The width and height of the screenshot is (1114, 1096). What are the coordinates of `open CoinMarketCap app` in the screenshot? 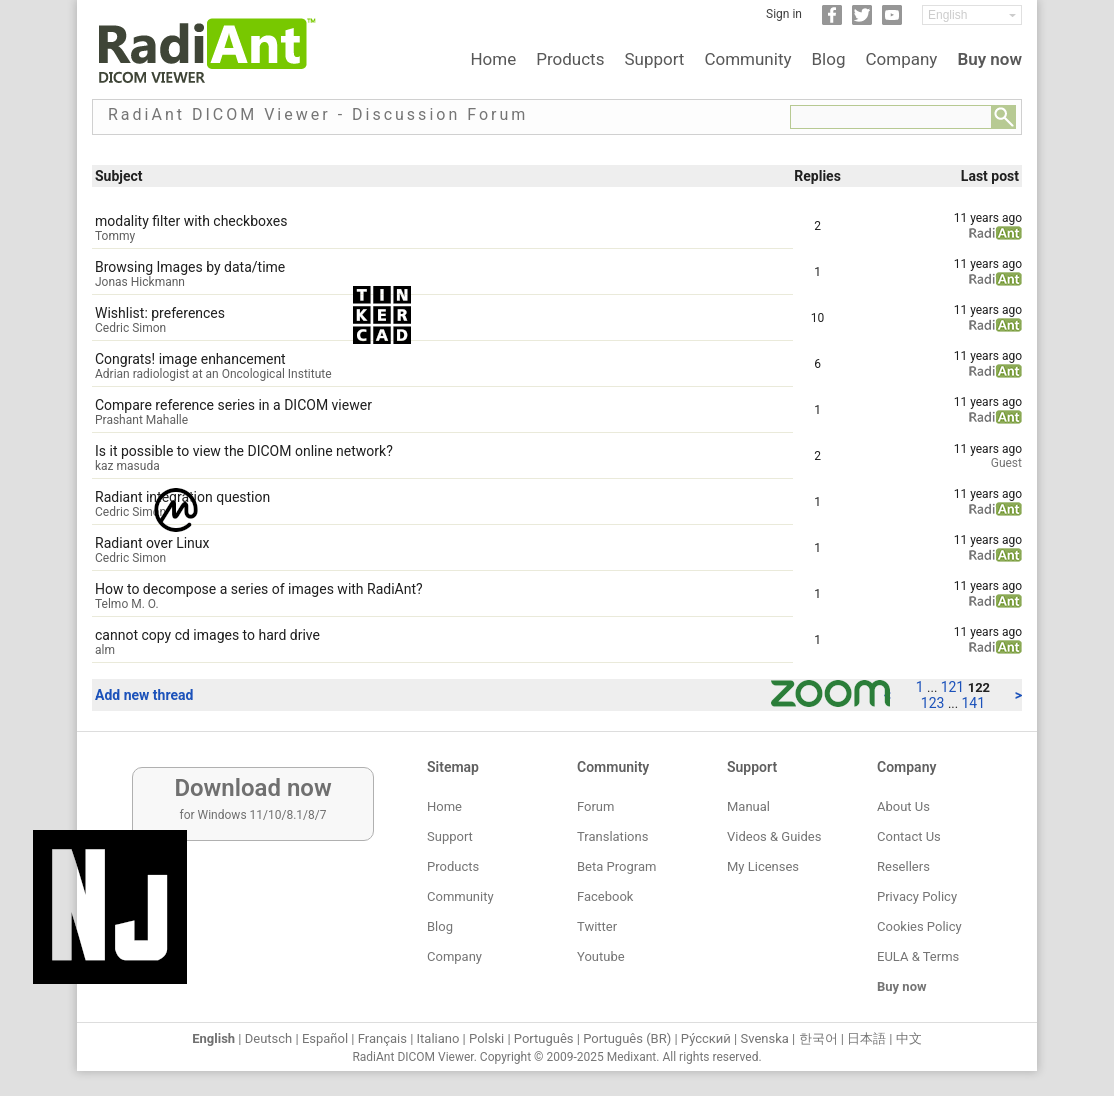 It's located at (176, 510).